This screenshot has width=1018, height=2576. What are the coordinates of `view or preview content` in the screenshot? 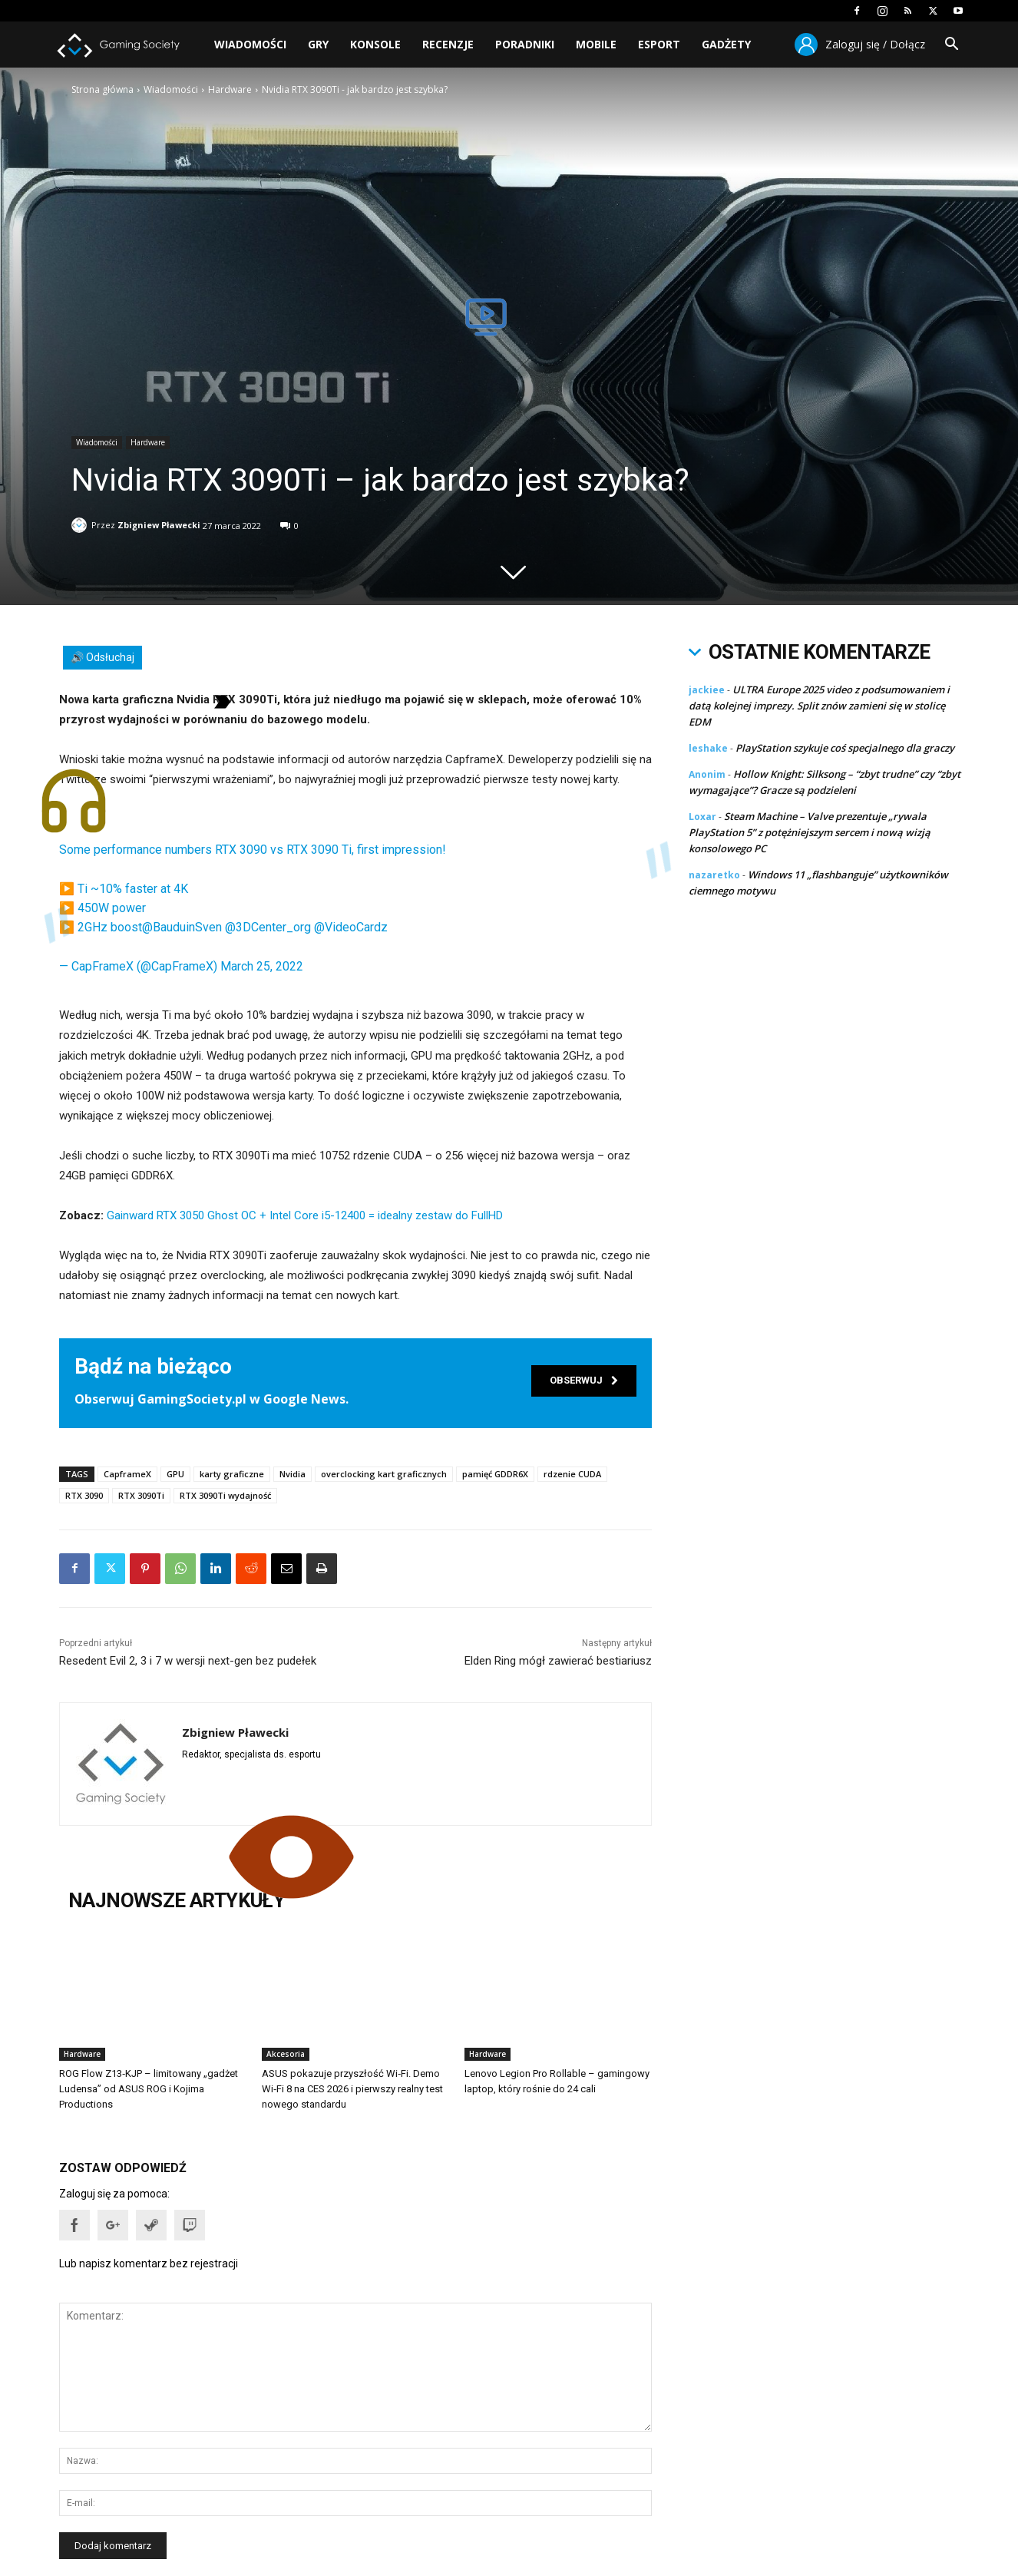 It's located at (291, 1857).